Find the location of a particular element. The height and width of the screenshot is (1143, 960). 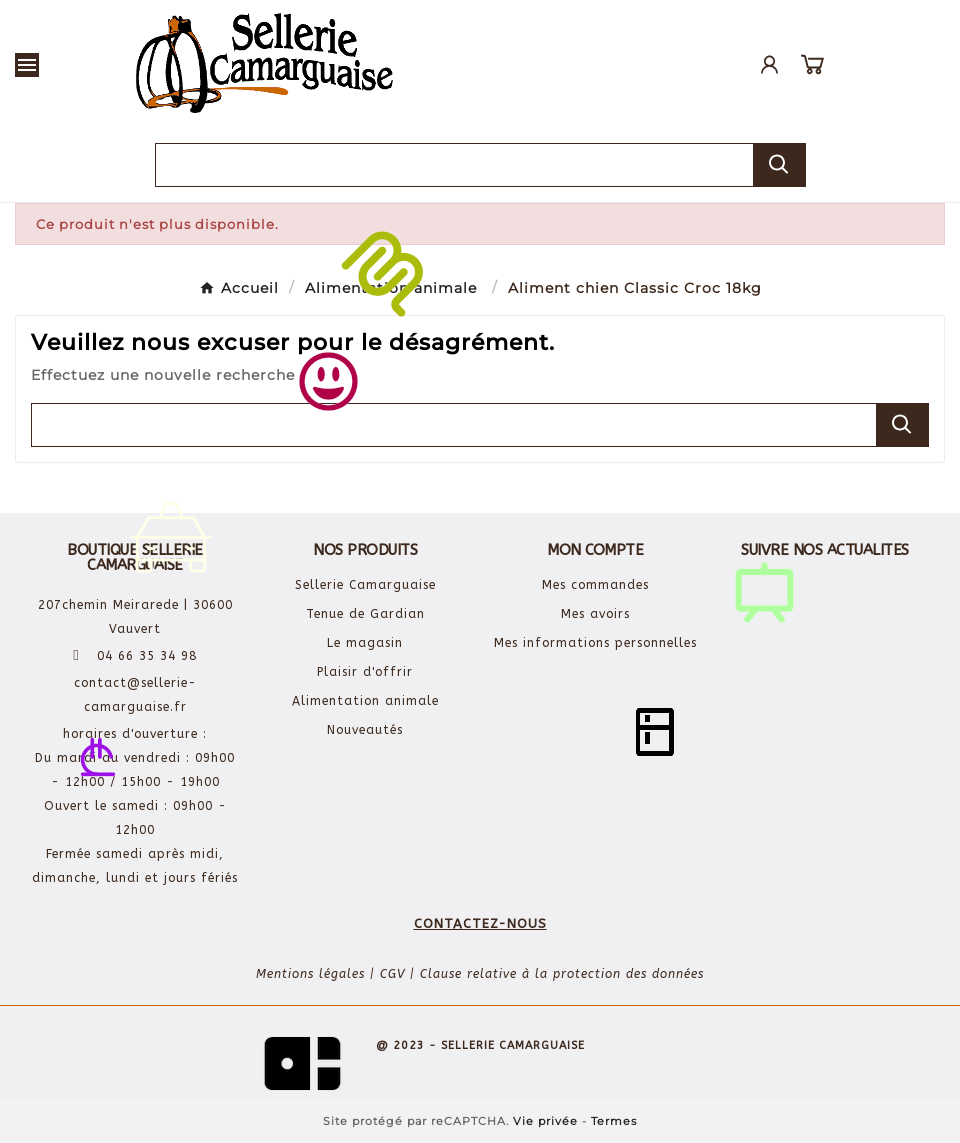

access bento box or meal ordering feature is located at coordinates (302, 1063).